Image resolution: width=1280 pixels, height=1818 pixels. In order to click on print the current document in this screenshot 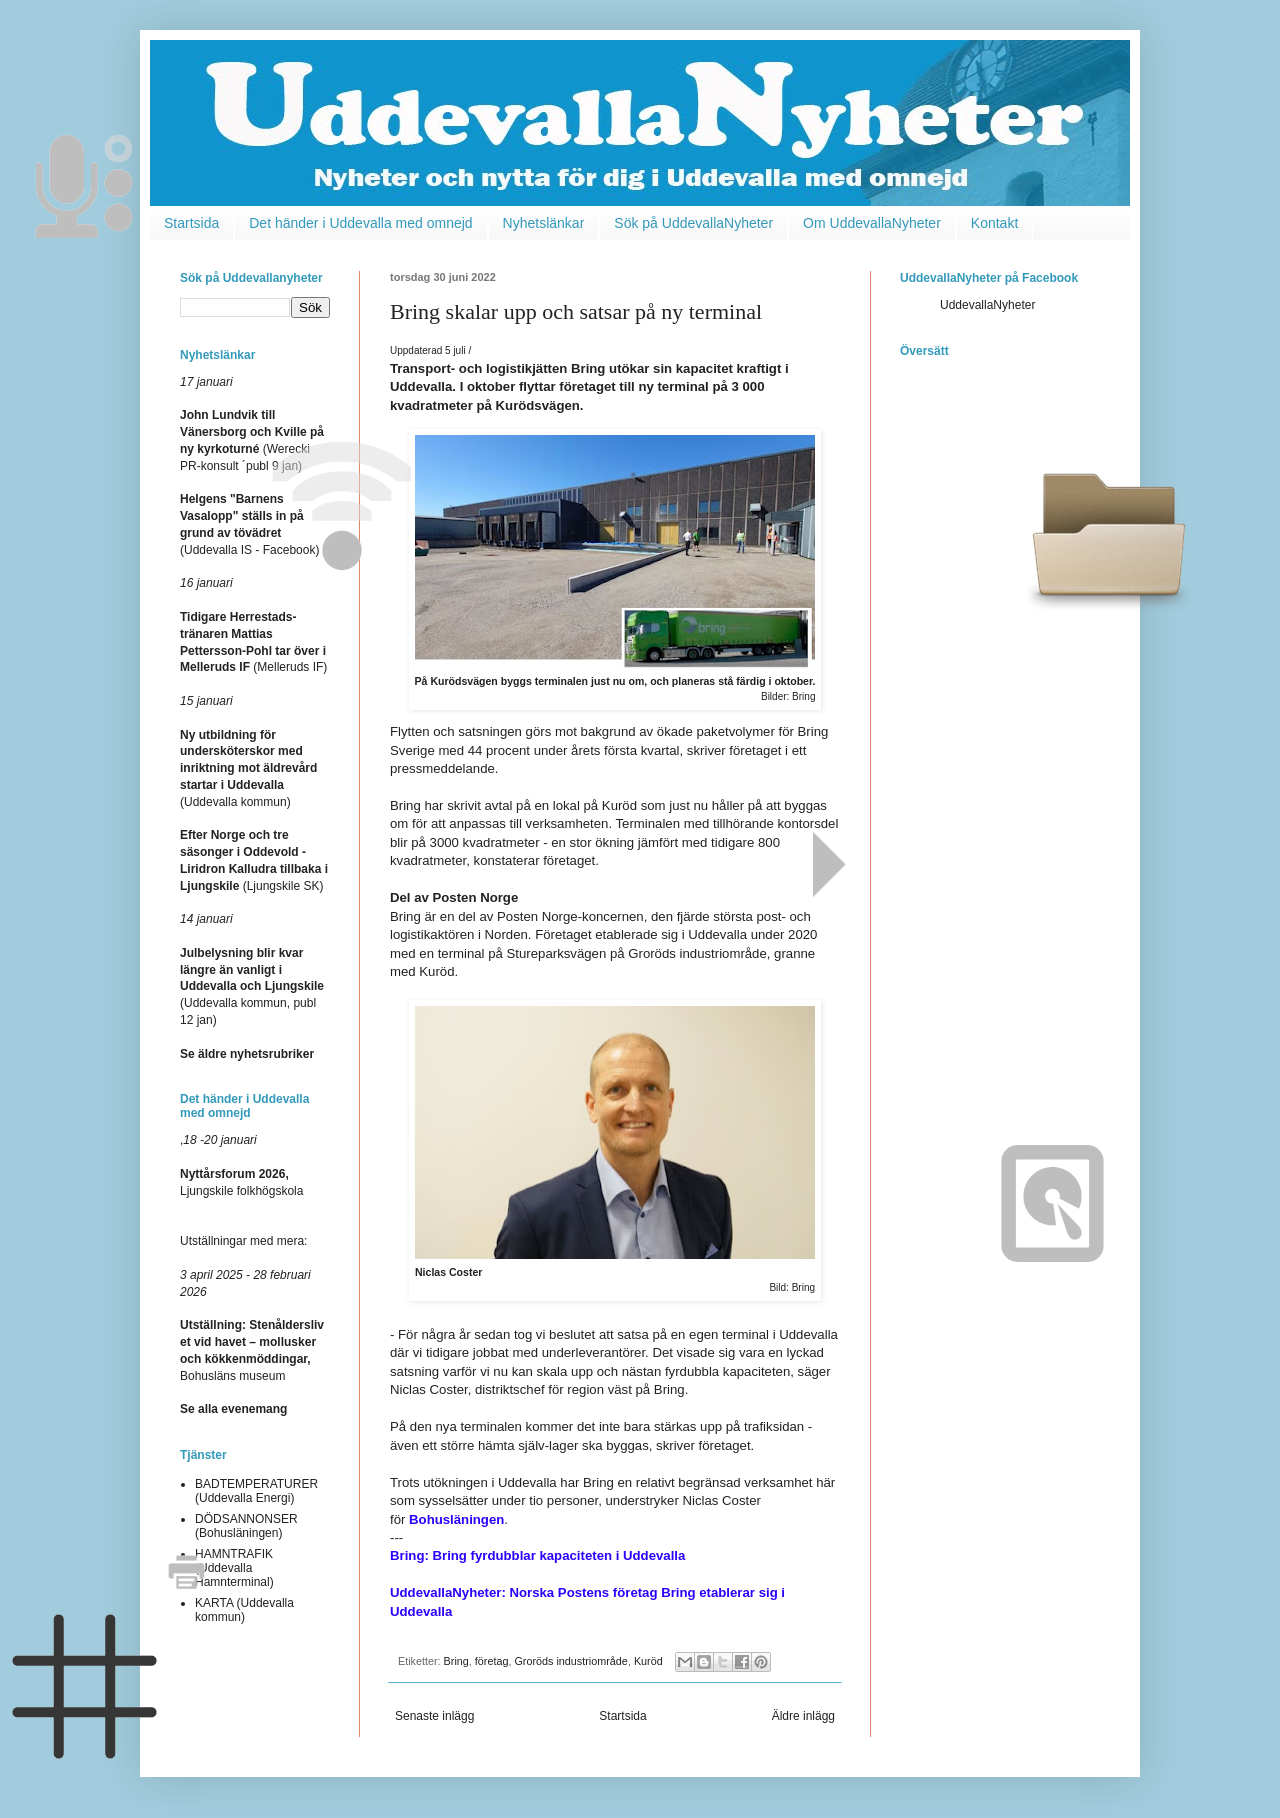, I will do `click(186, 1573)`.